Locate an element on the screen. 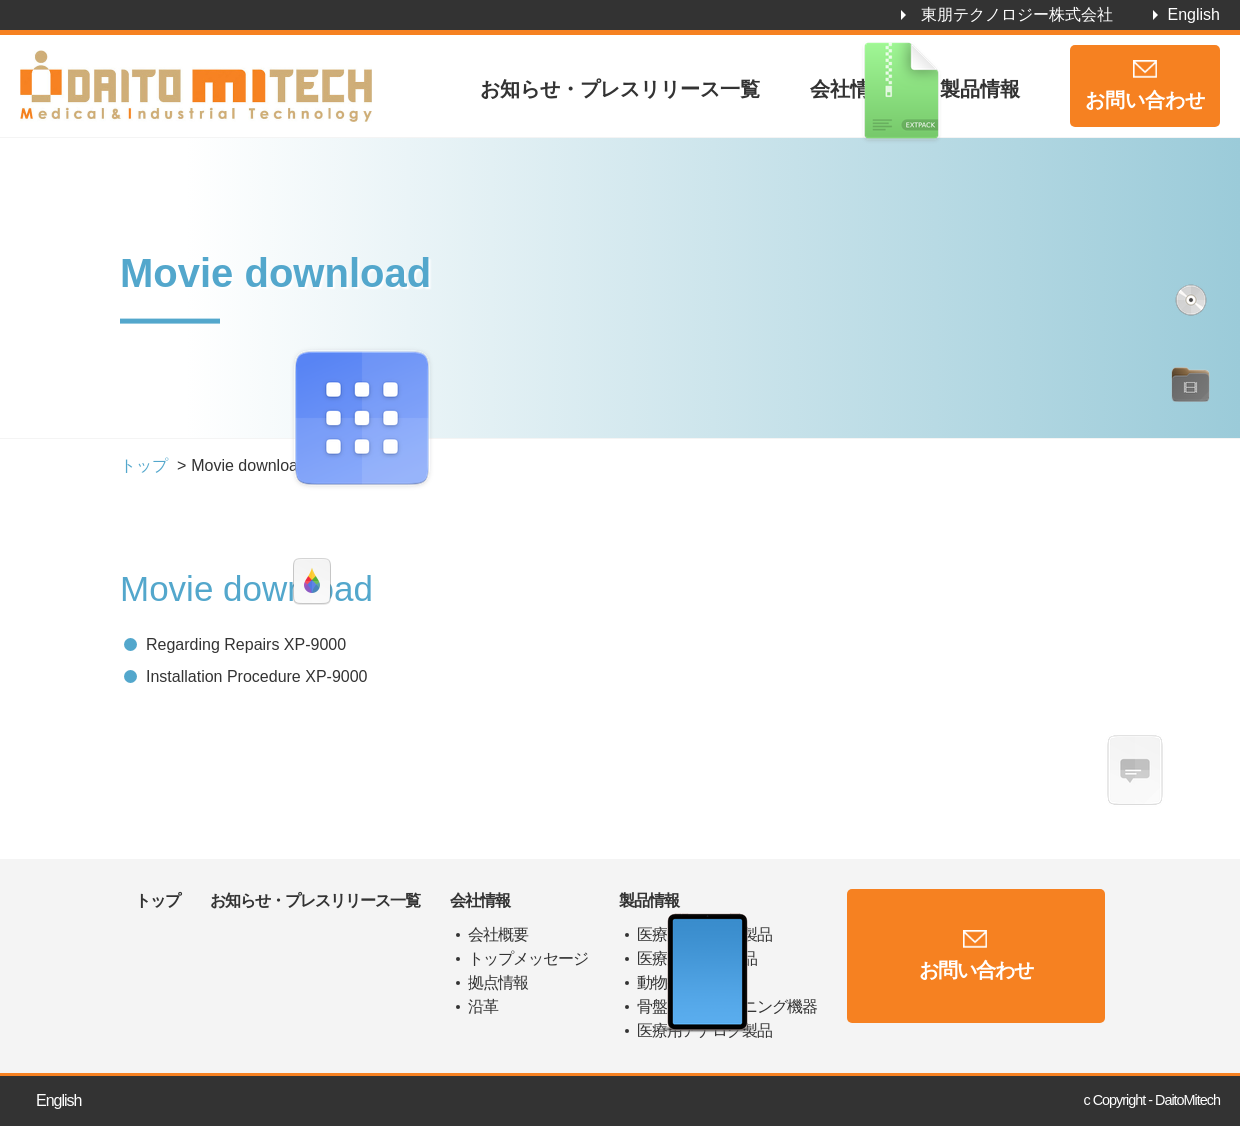  file type for hardware monitoring sensor data is located at coordinates (312, 581).